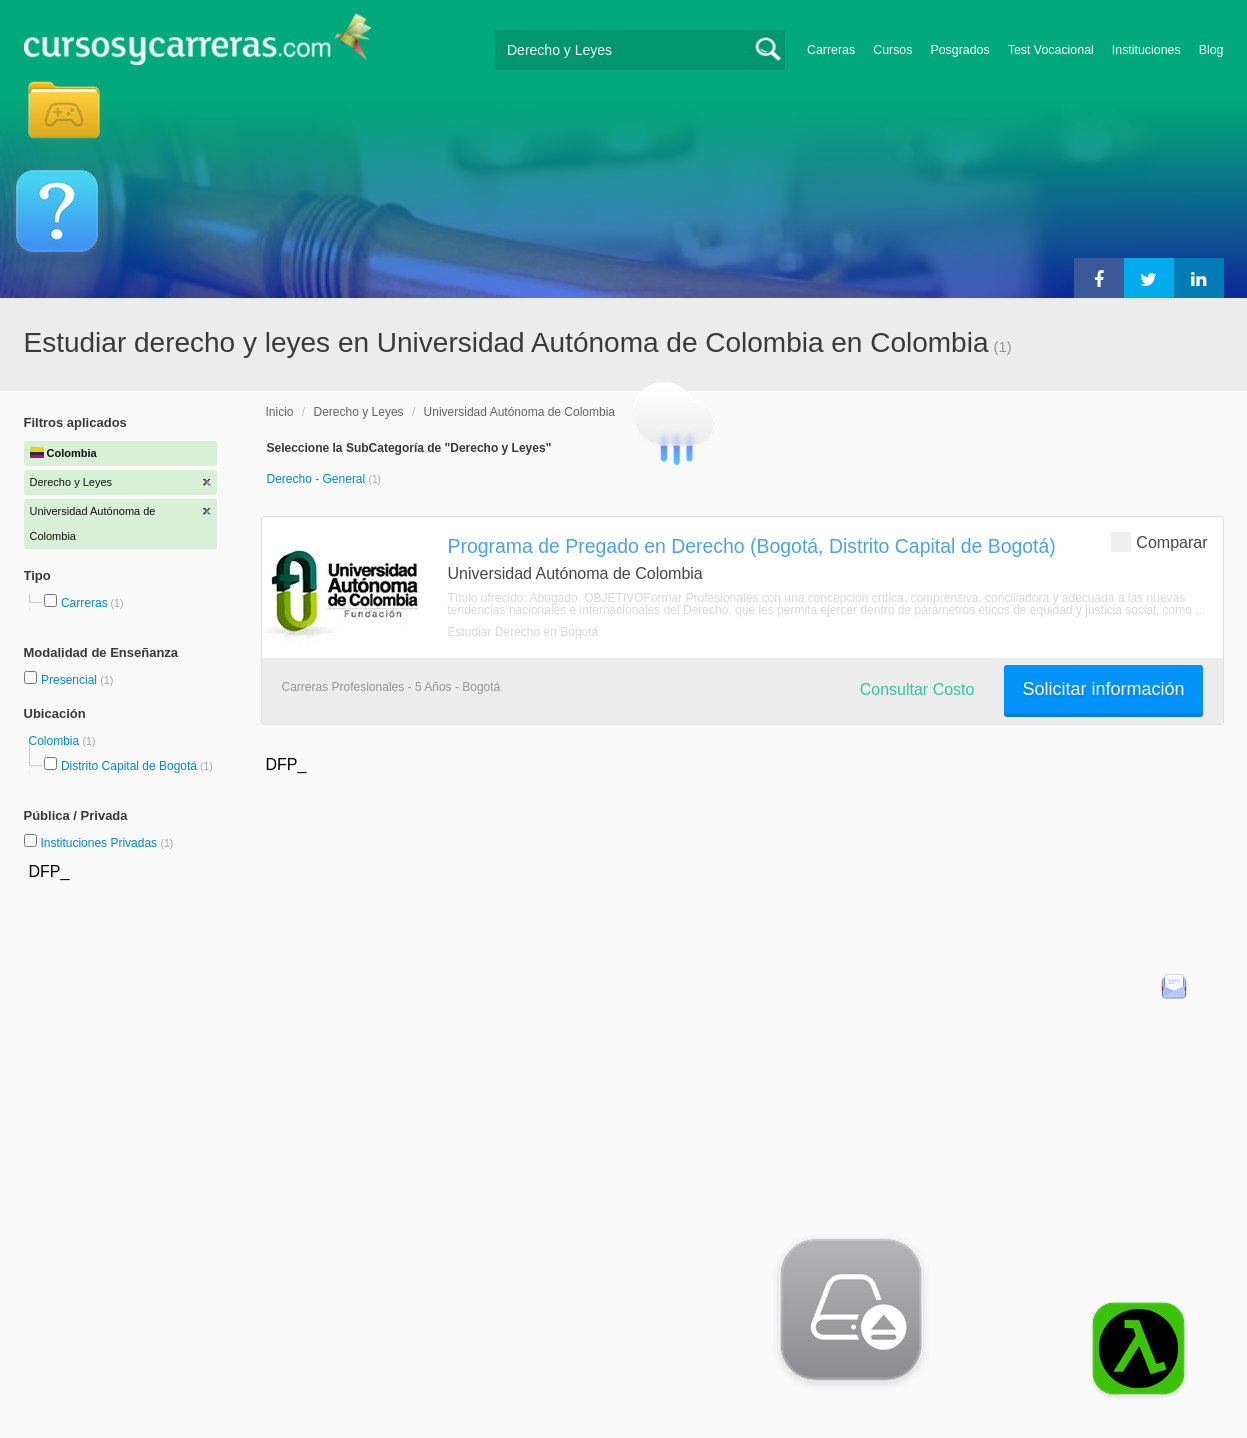 Image resolution: width=1247 pixels, height=1438 pixels. Describe the element at coordinates (1174, 987) in the screenshot. I see `mark email as read` at that location.